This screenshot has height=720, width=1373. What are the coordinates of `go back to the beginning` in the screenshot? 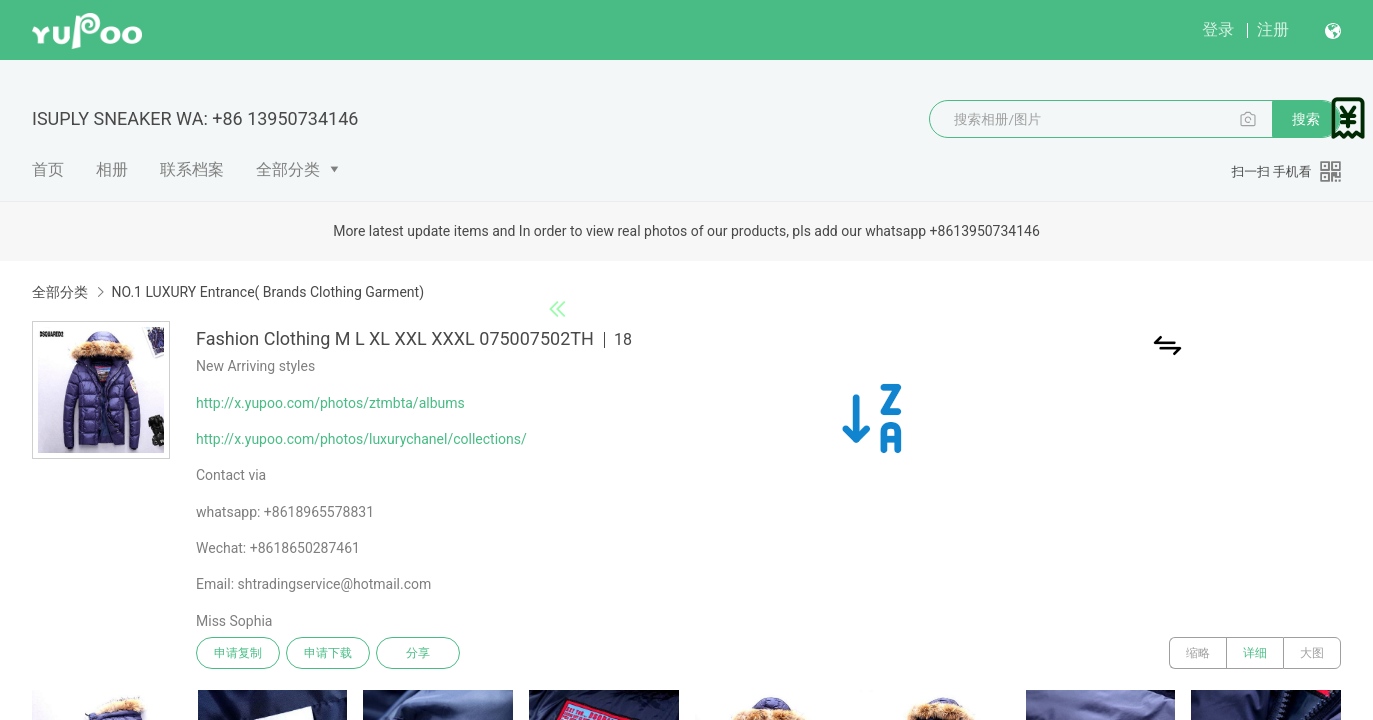 It's located at (558, 309).